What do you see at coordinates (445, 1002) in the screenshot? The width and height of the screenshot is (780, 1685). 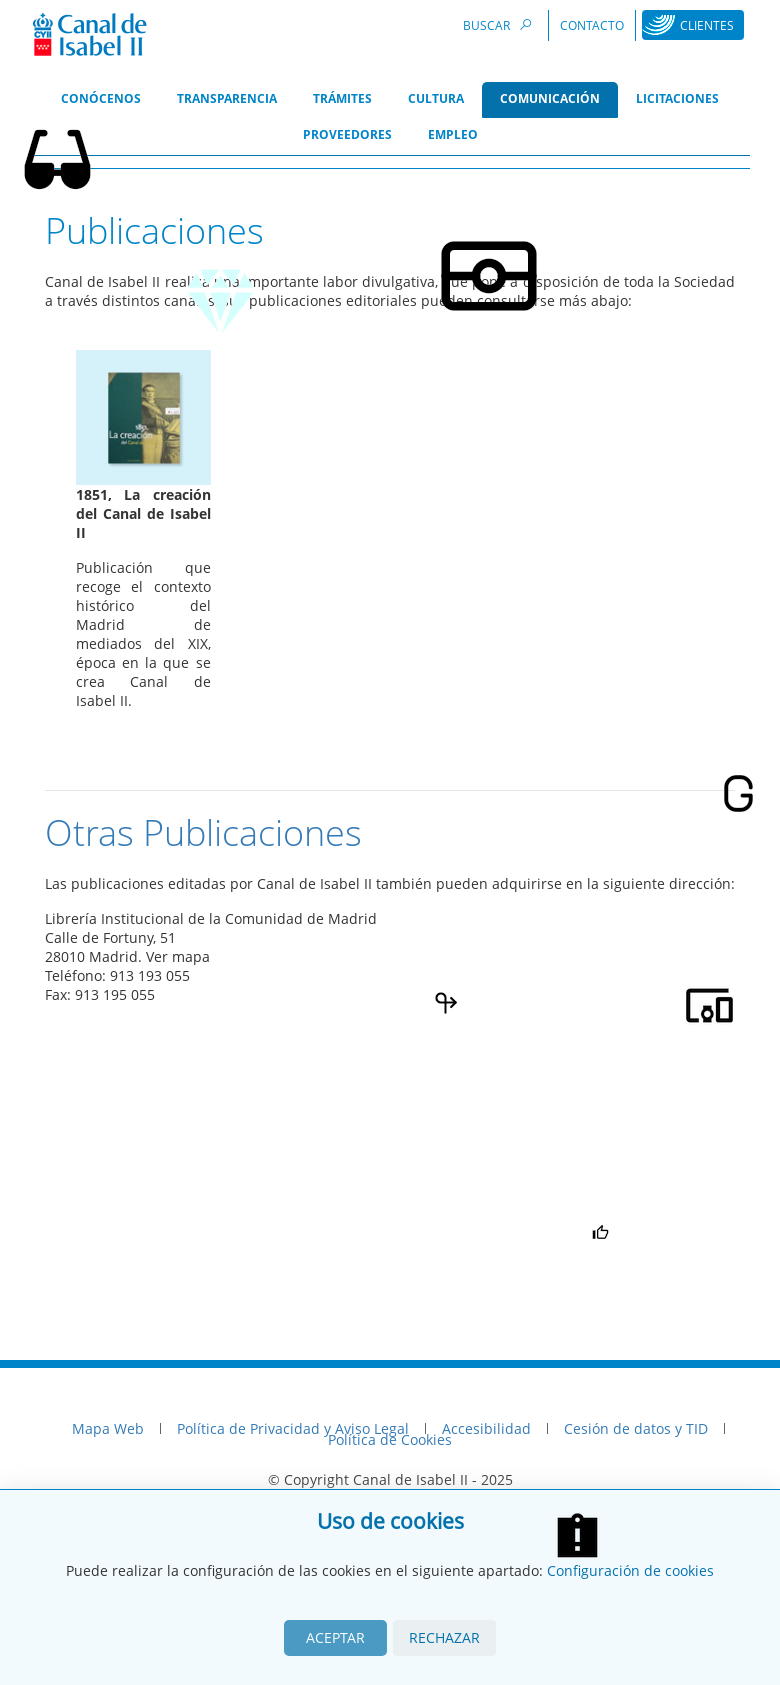 I see `redo or repeat last action` at bounding box center [445, 1002].